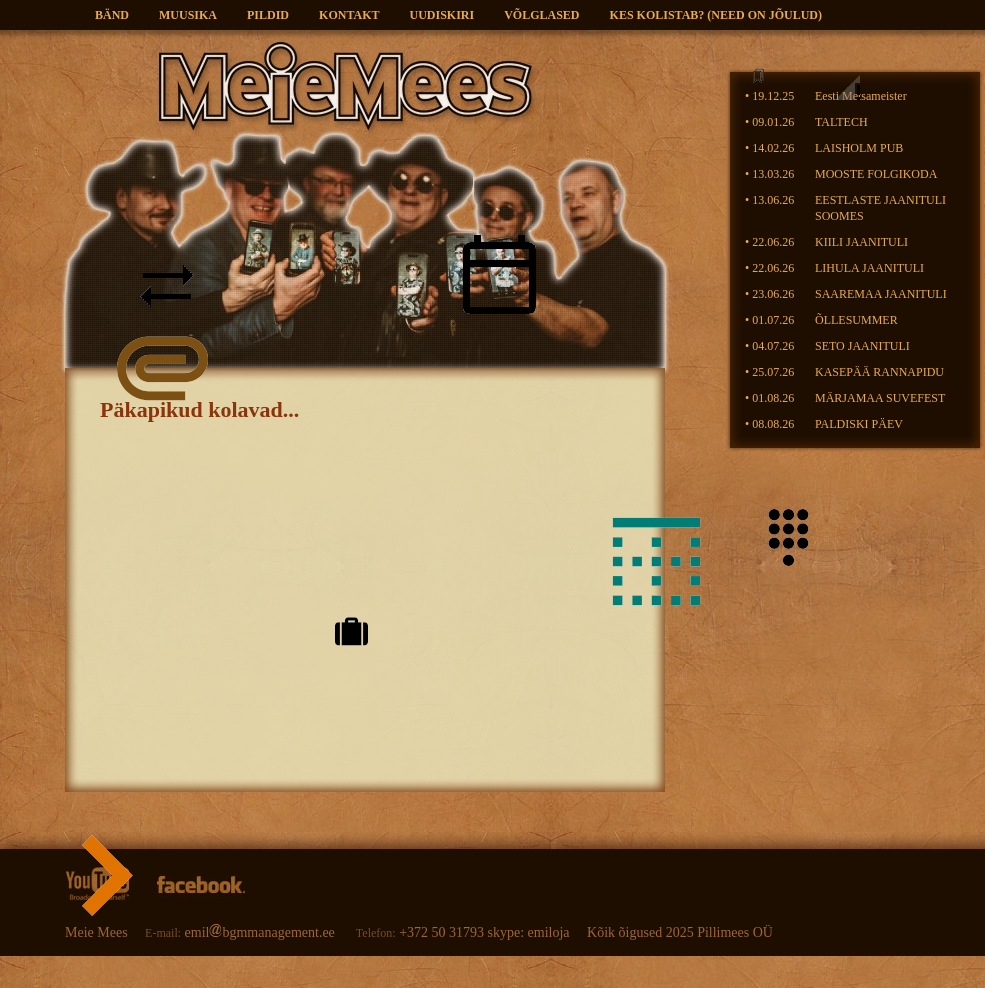 The width and height of the screenshot is (985, 988). I want to click on view all saved bookmarks, so click(758, 75).